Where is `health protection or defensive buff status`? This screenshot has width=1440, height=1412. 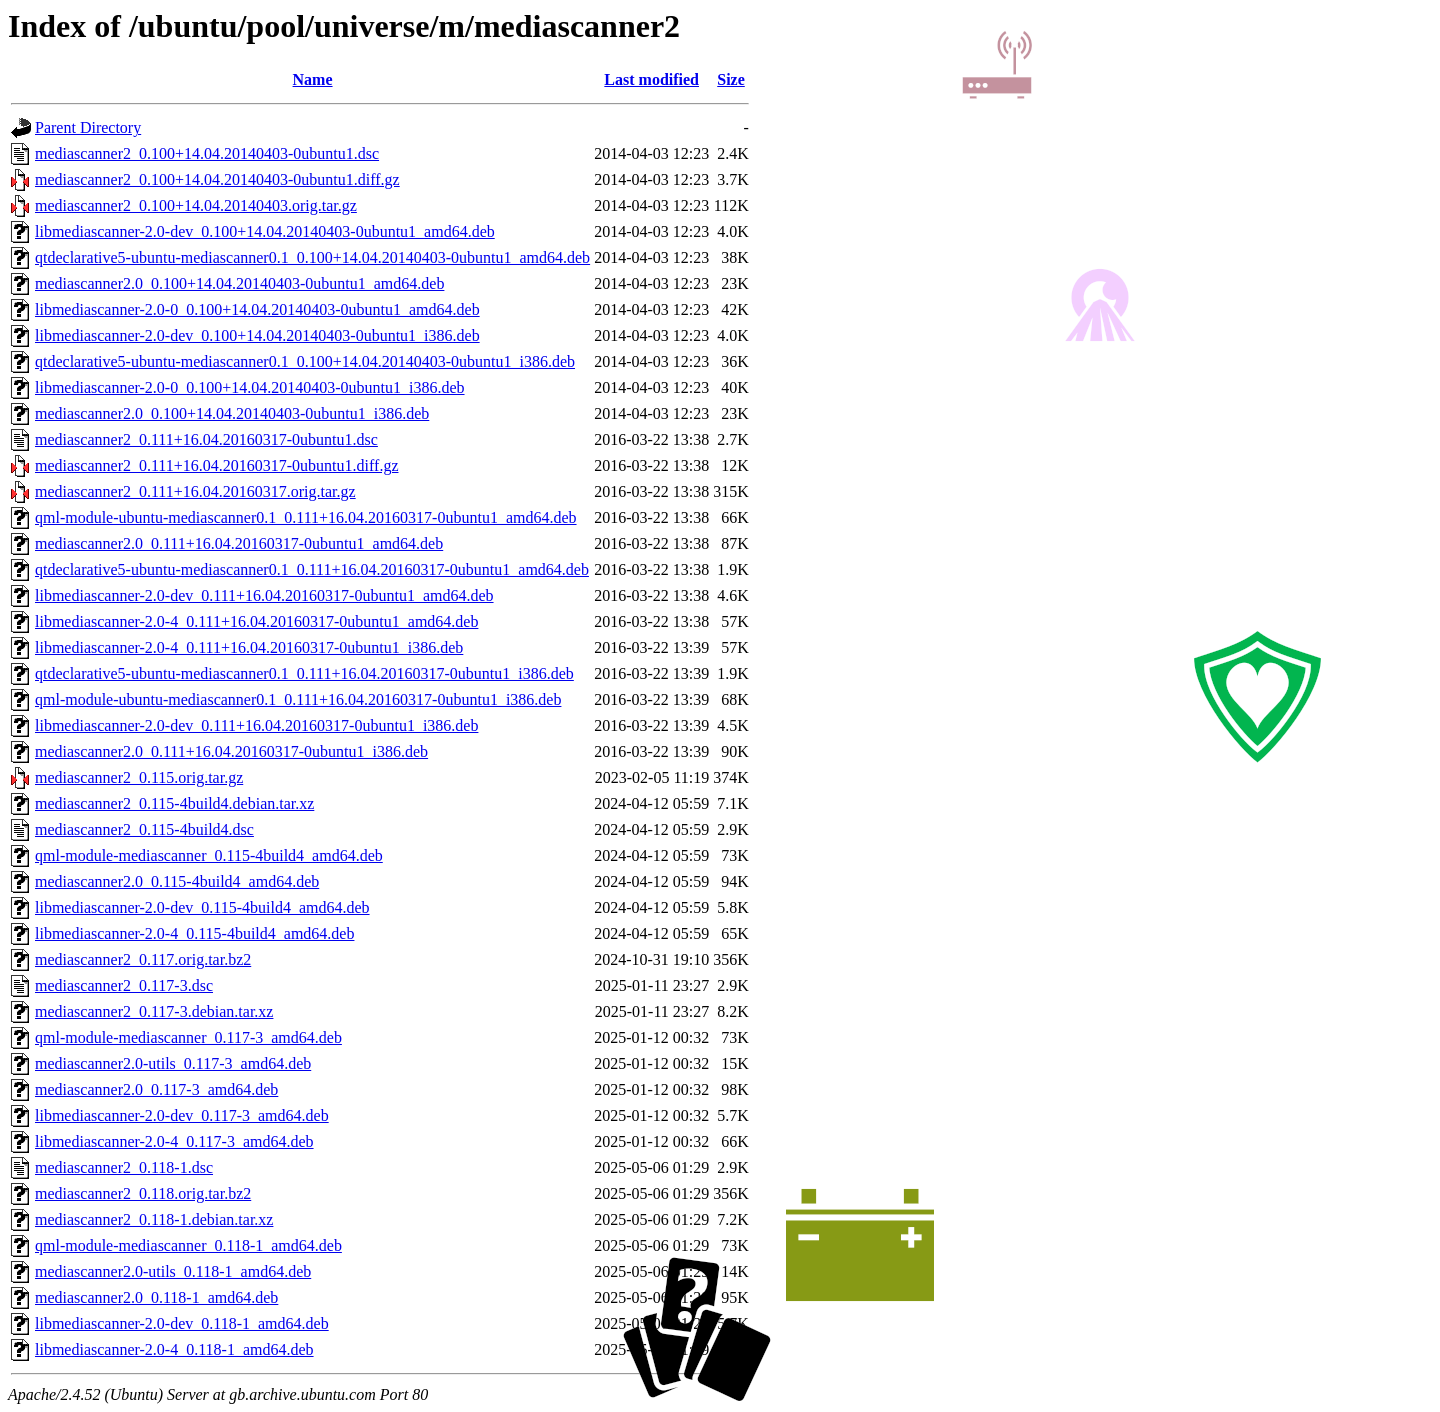 health protection or defensive buff status is located at coordinates (1257, 694).